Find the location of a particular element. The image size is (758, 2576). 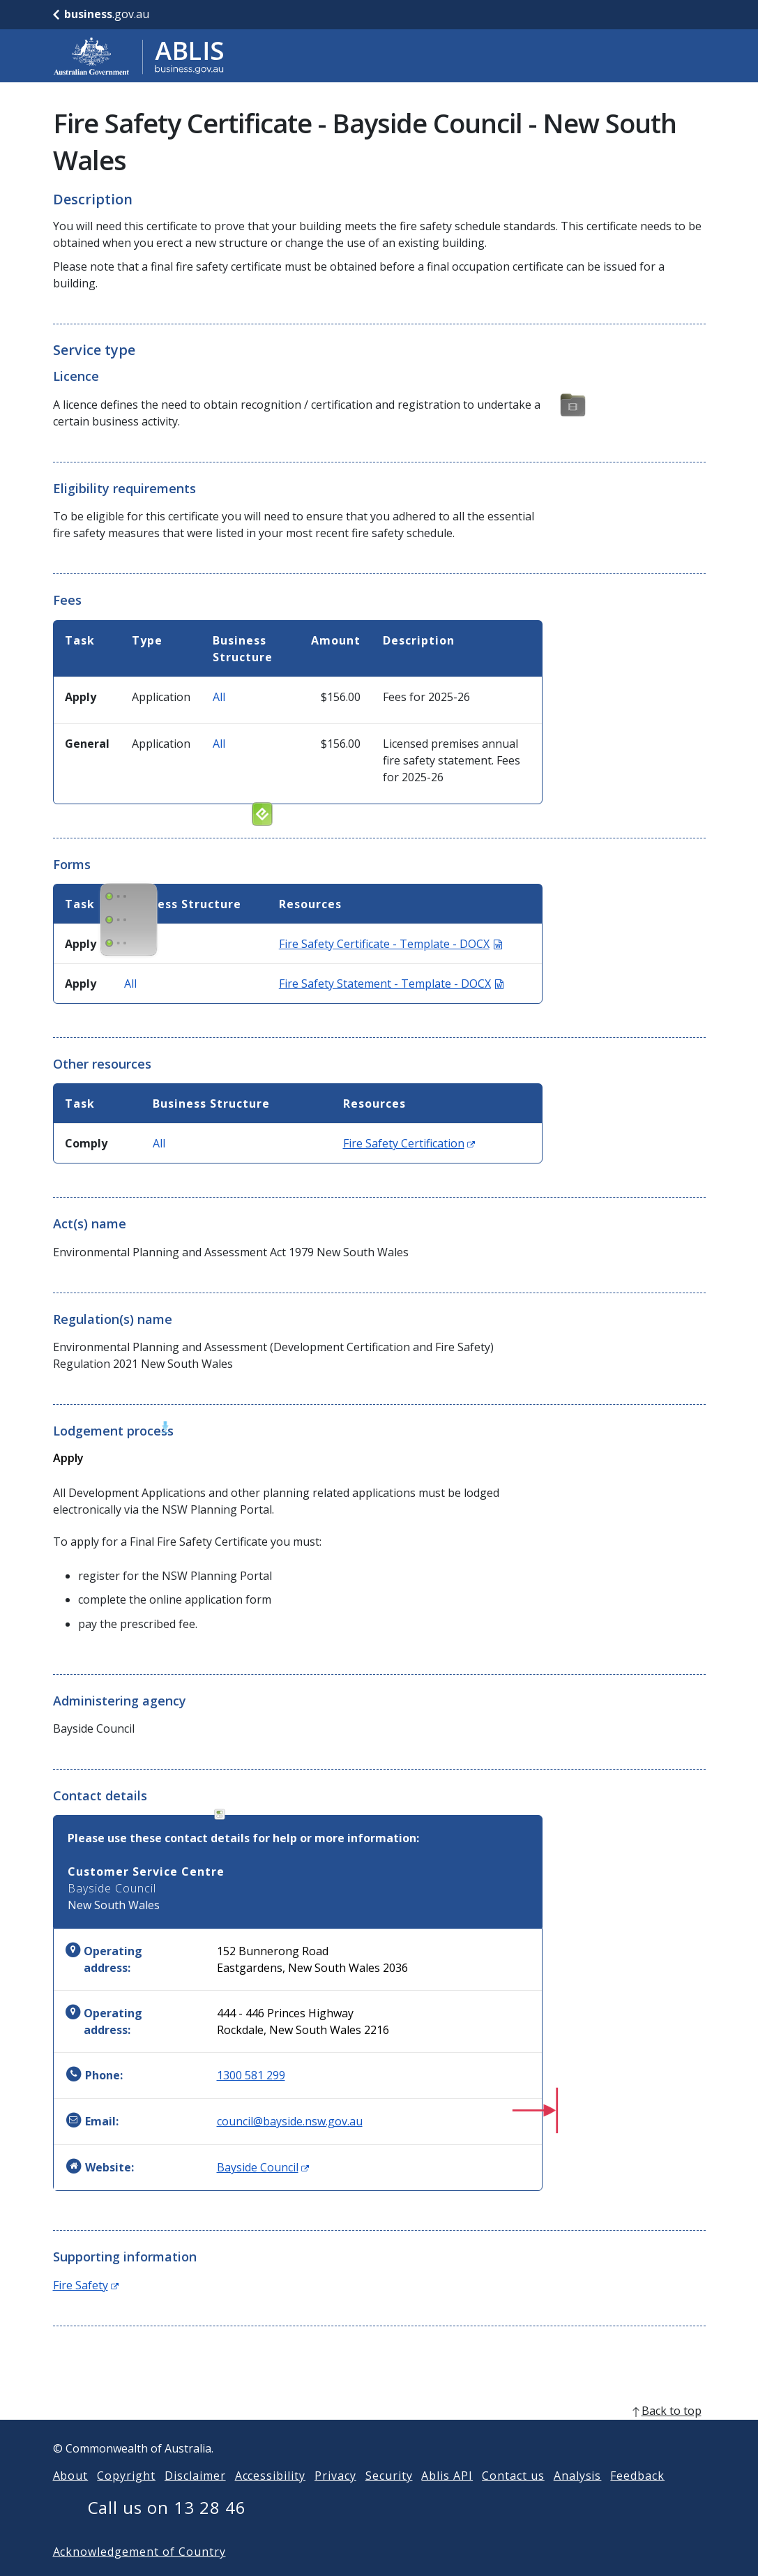

access network server settings is located at coordinates (128, 919).